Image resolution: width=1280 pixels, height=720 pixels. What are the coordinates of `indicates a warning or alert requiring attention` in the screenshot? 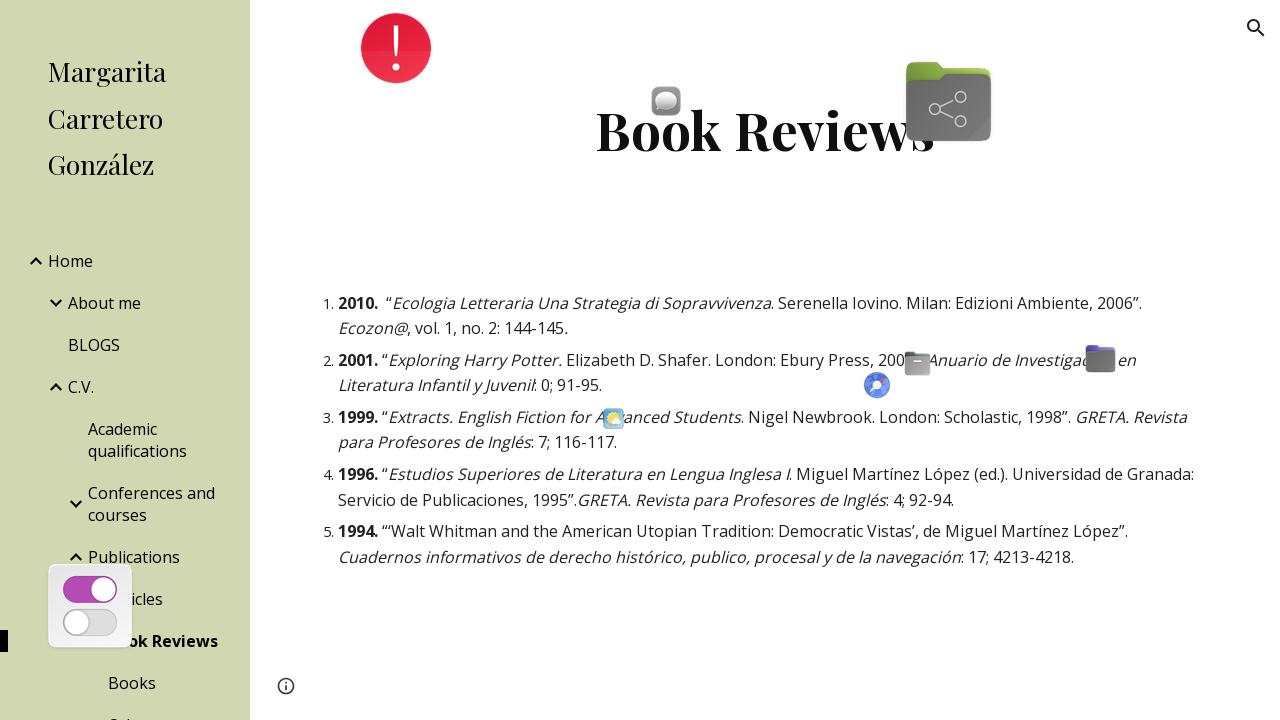 It's located at (396, 48).